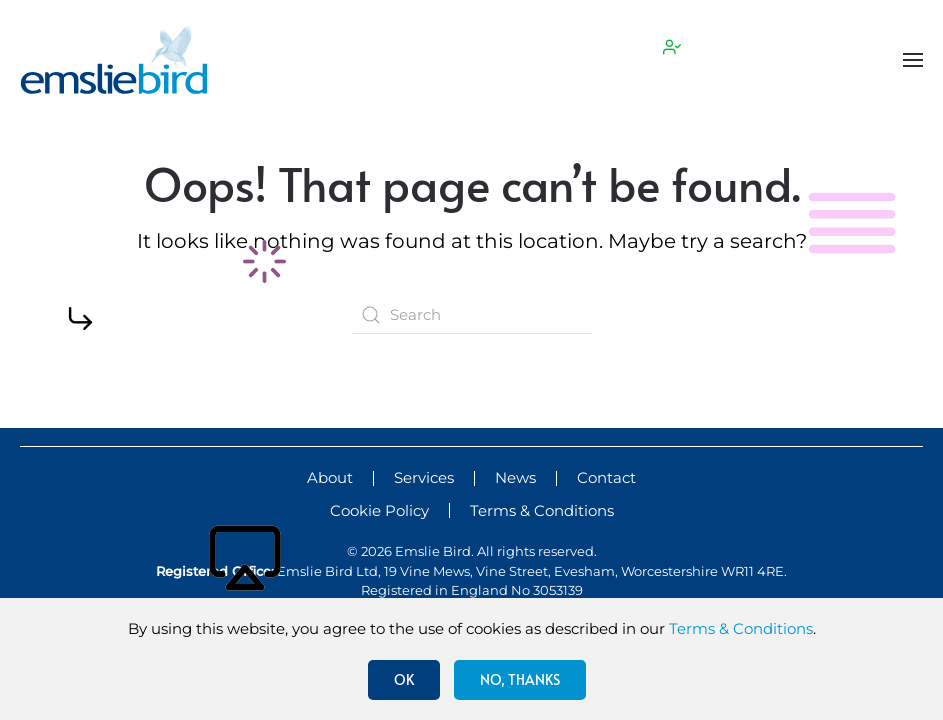  What do you see at coordinates (264, 261) in the screenshot?
I see `content is loading` at bounding box center [264, 261].